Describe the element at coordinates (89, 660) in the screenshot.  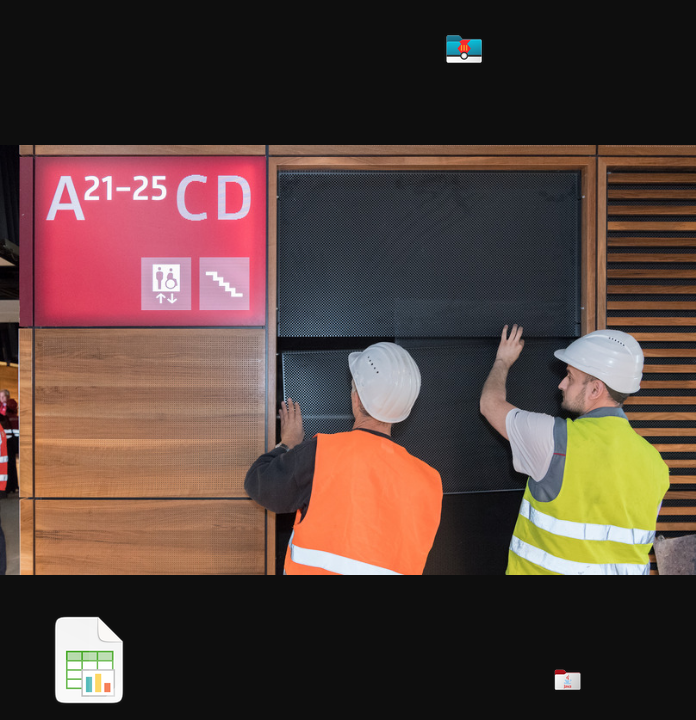
I see `open a spreadsheet file` at that location.